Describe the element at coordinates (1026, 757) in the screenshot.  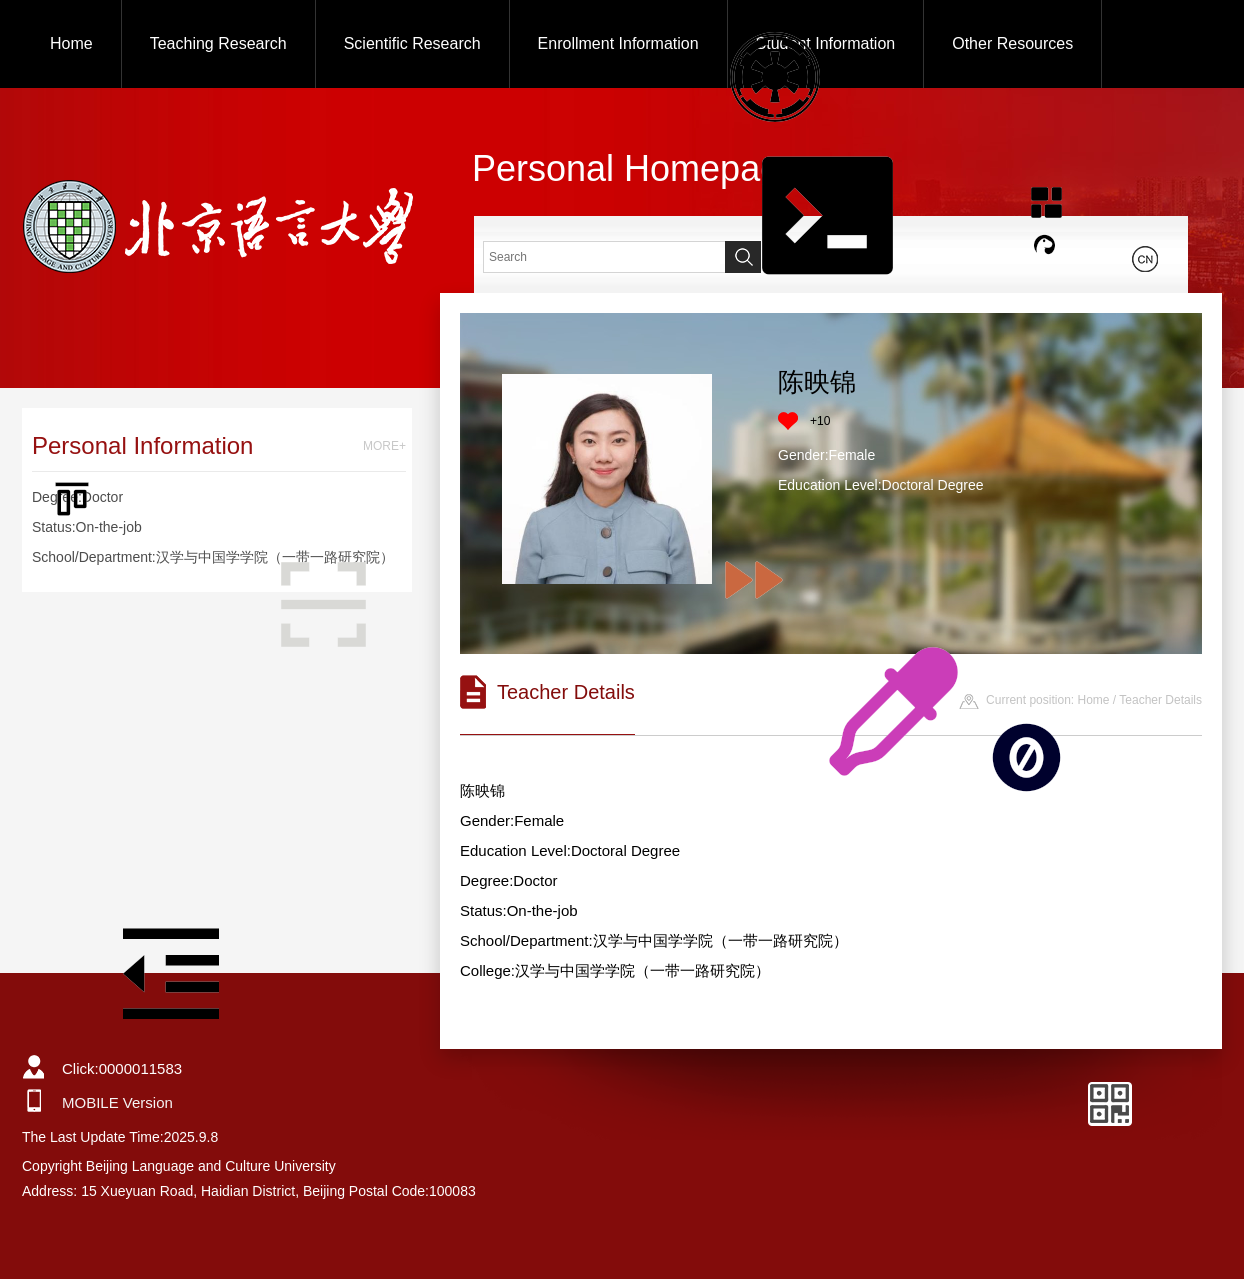
I see `indicates content is in the public domain (CC0 license)` at that location.